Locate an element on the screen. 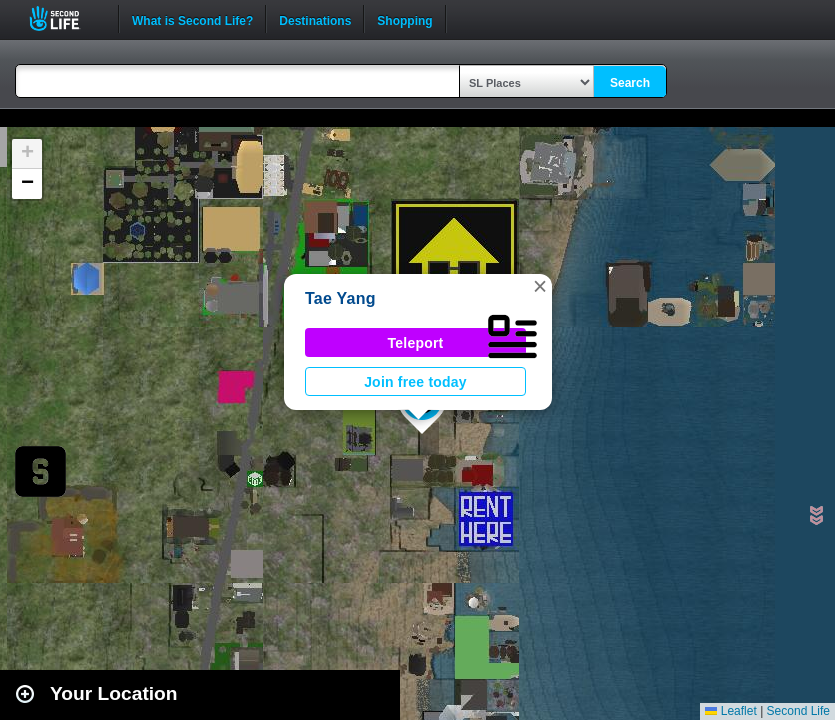  indicates a section or item labeled "S" is located at coordinates (40, 471).